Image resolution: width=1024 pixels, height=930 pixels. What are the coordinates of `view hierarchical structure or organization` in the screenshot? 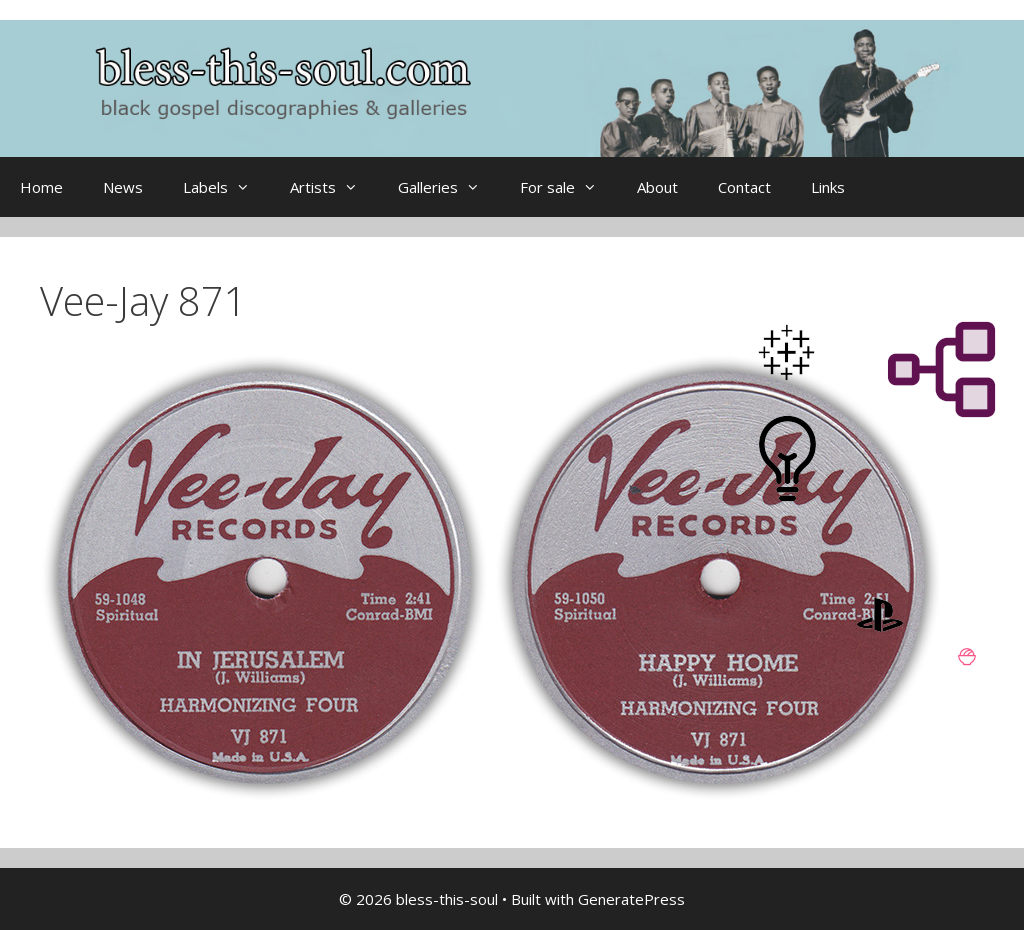 It's located at (947, 369).